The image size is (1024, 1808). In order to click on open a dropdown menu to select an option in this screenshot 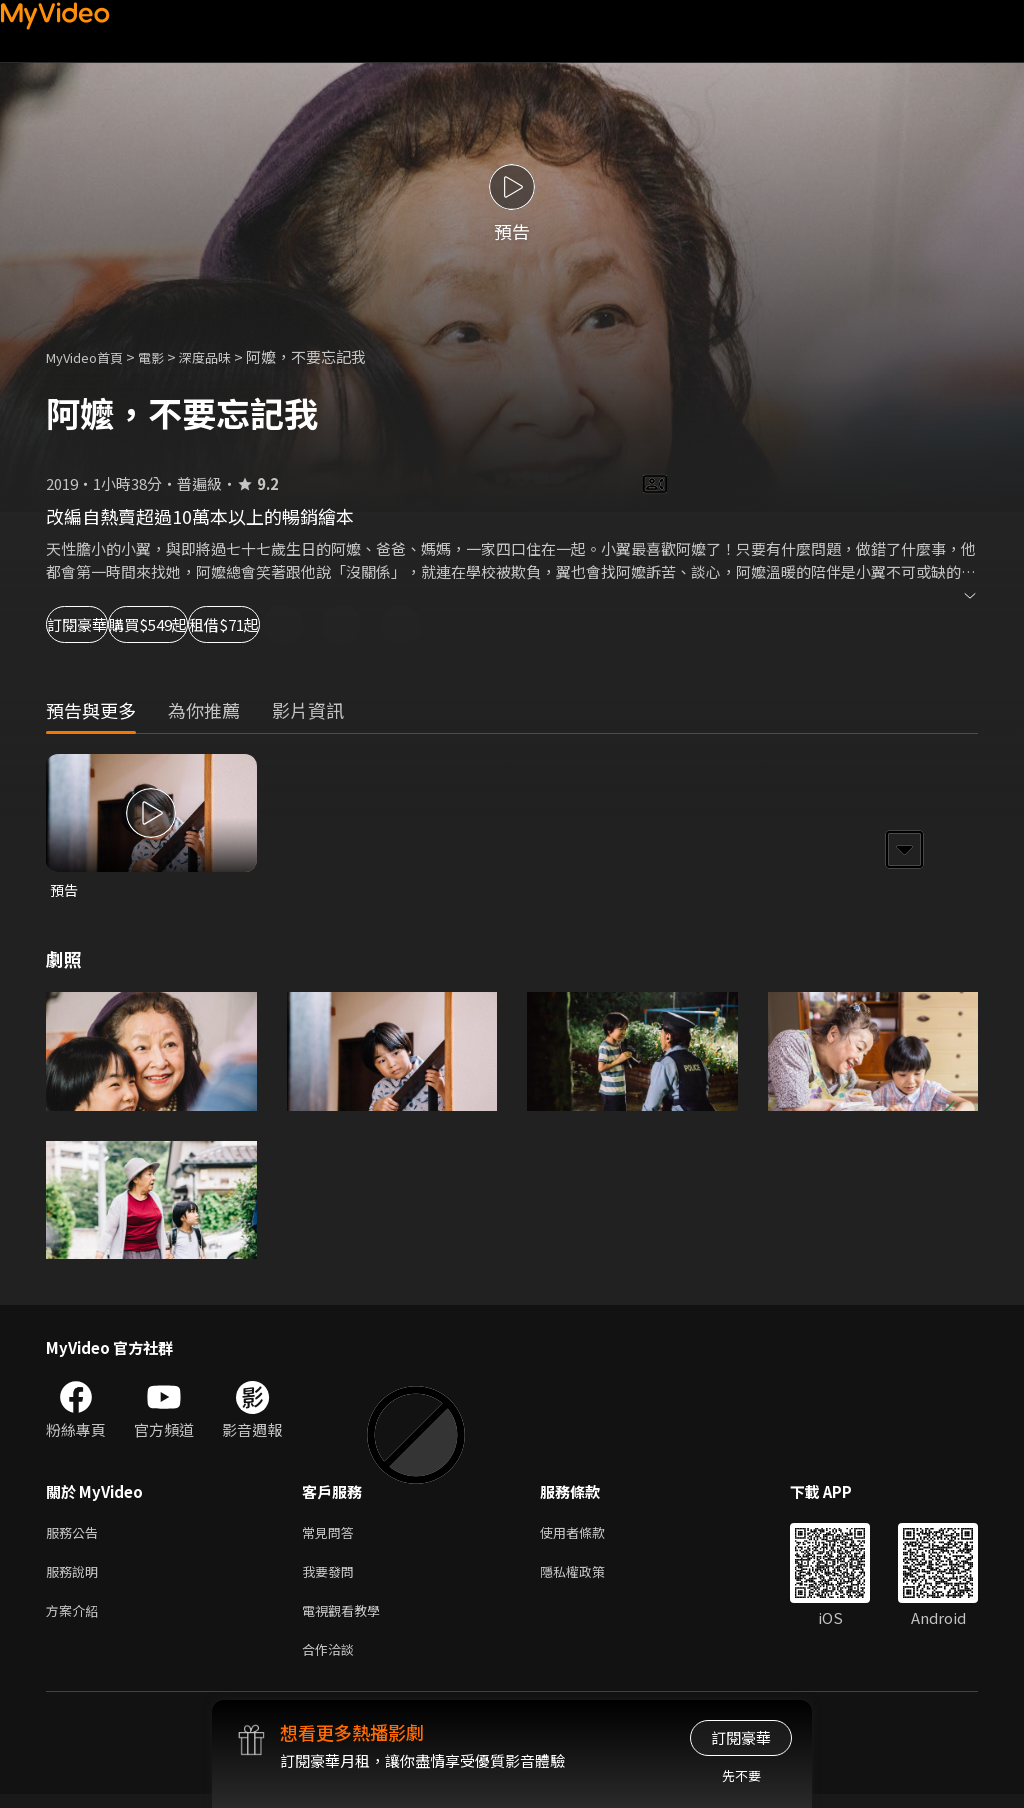, I will do `click(904, 849)`.